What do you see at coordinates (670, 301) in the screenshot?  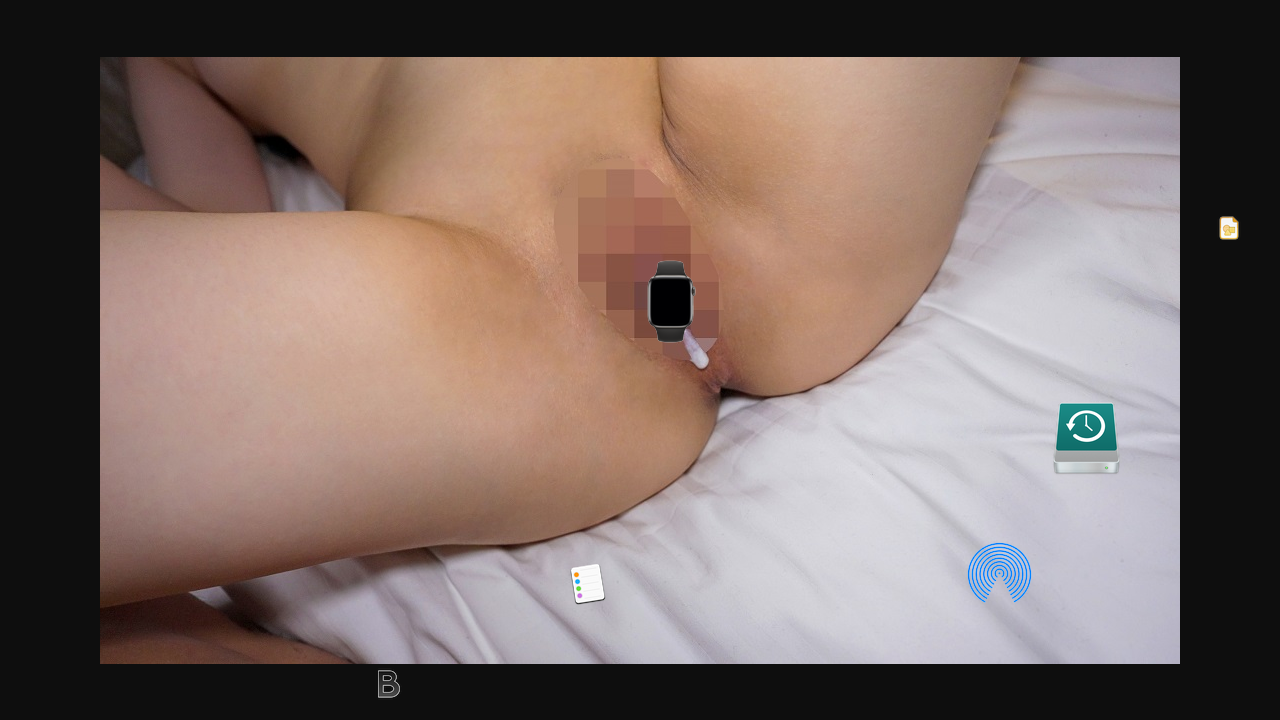 I see `apple watch series 5 device icon` at bounding box center [670, 301].